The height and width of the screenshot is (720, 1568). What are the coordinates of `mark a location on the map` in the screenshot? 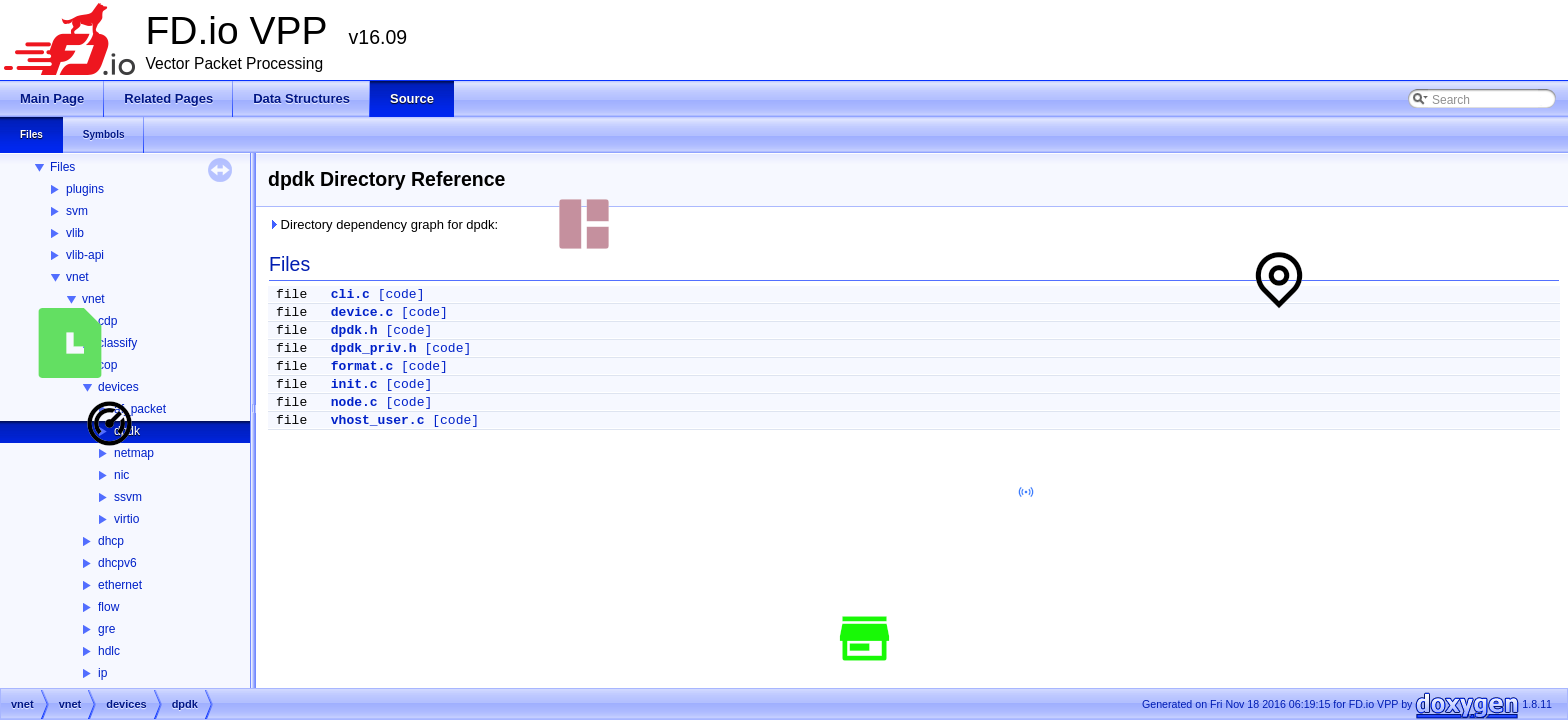 It's located at (1279, 278).